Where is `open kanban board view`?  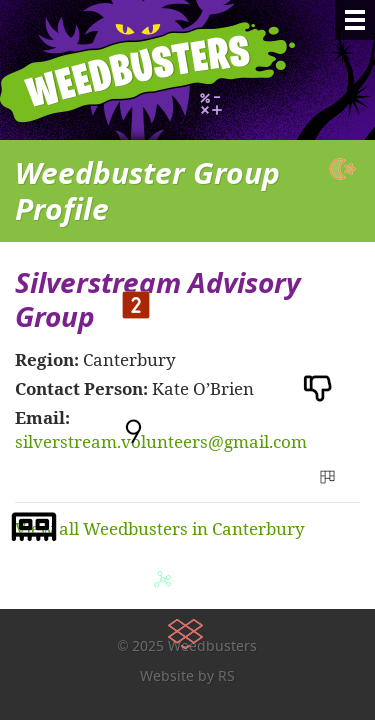
open kanban board view is located at coordinates (327, 476).